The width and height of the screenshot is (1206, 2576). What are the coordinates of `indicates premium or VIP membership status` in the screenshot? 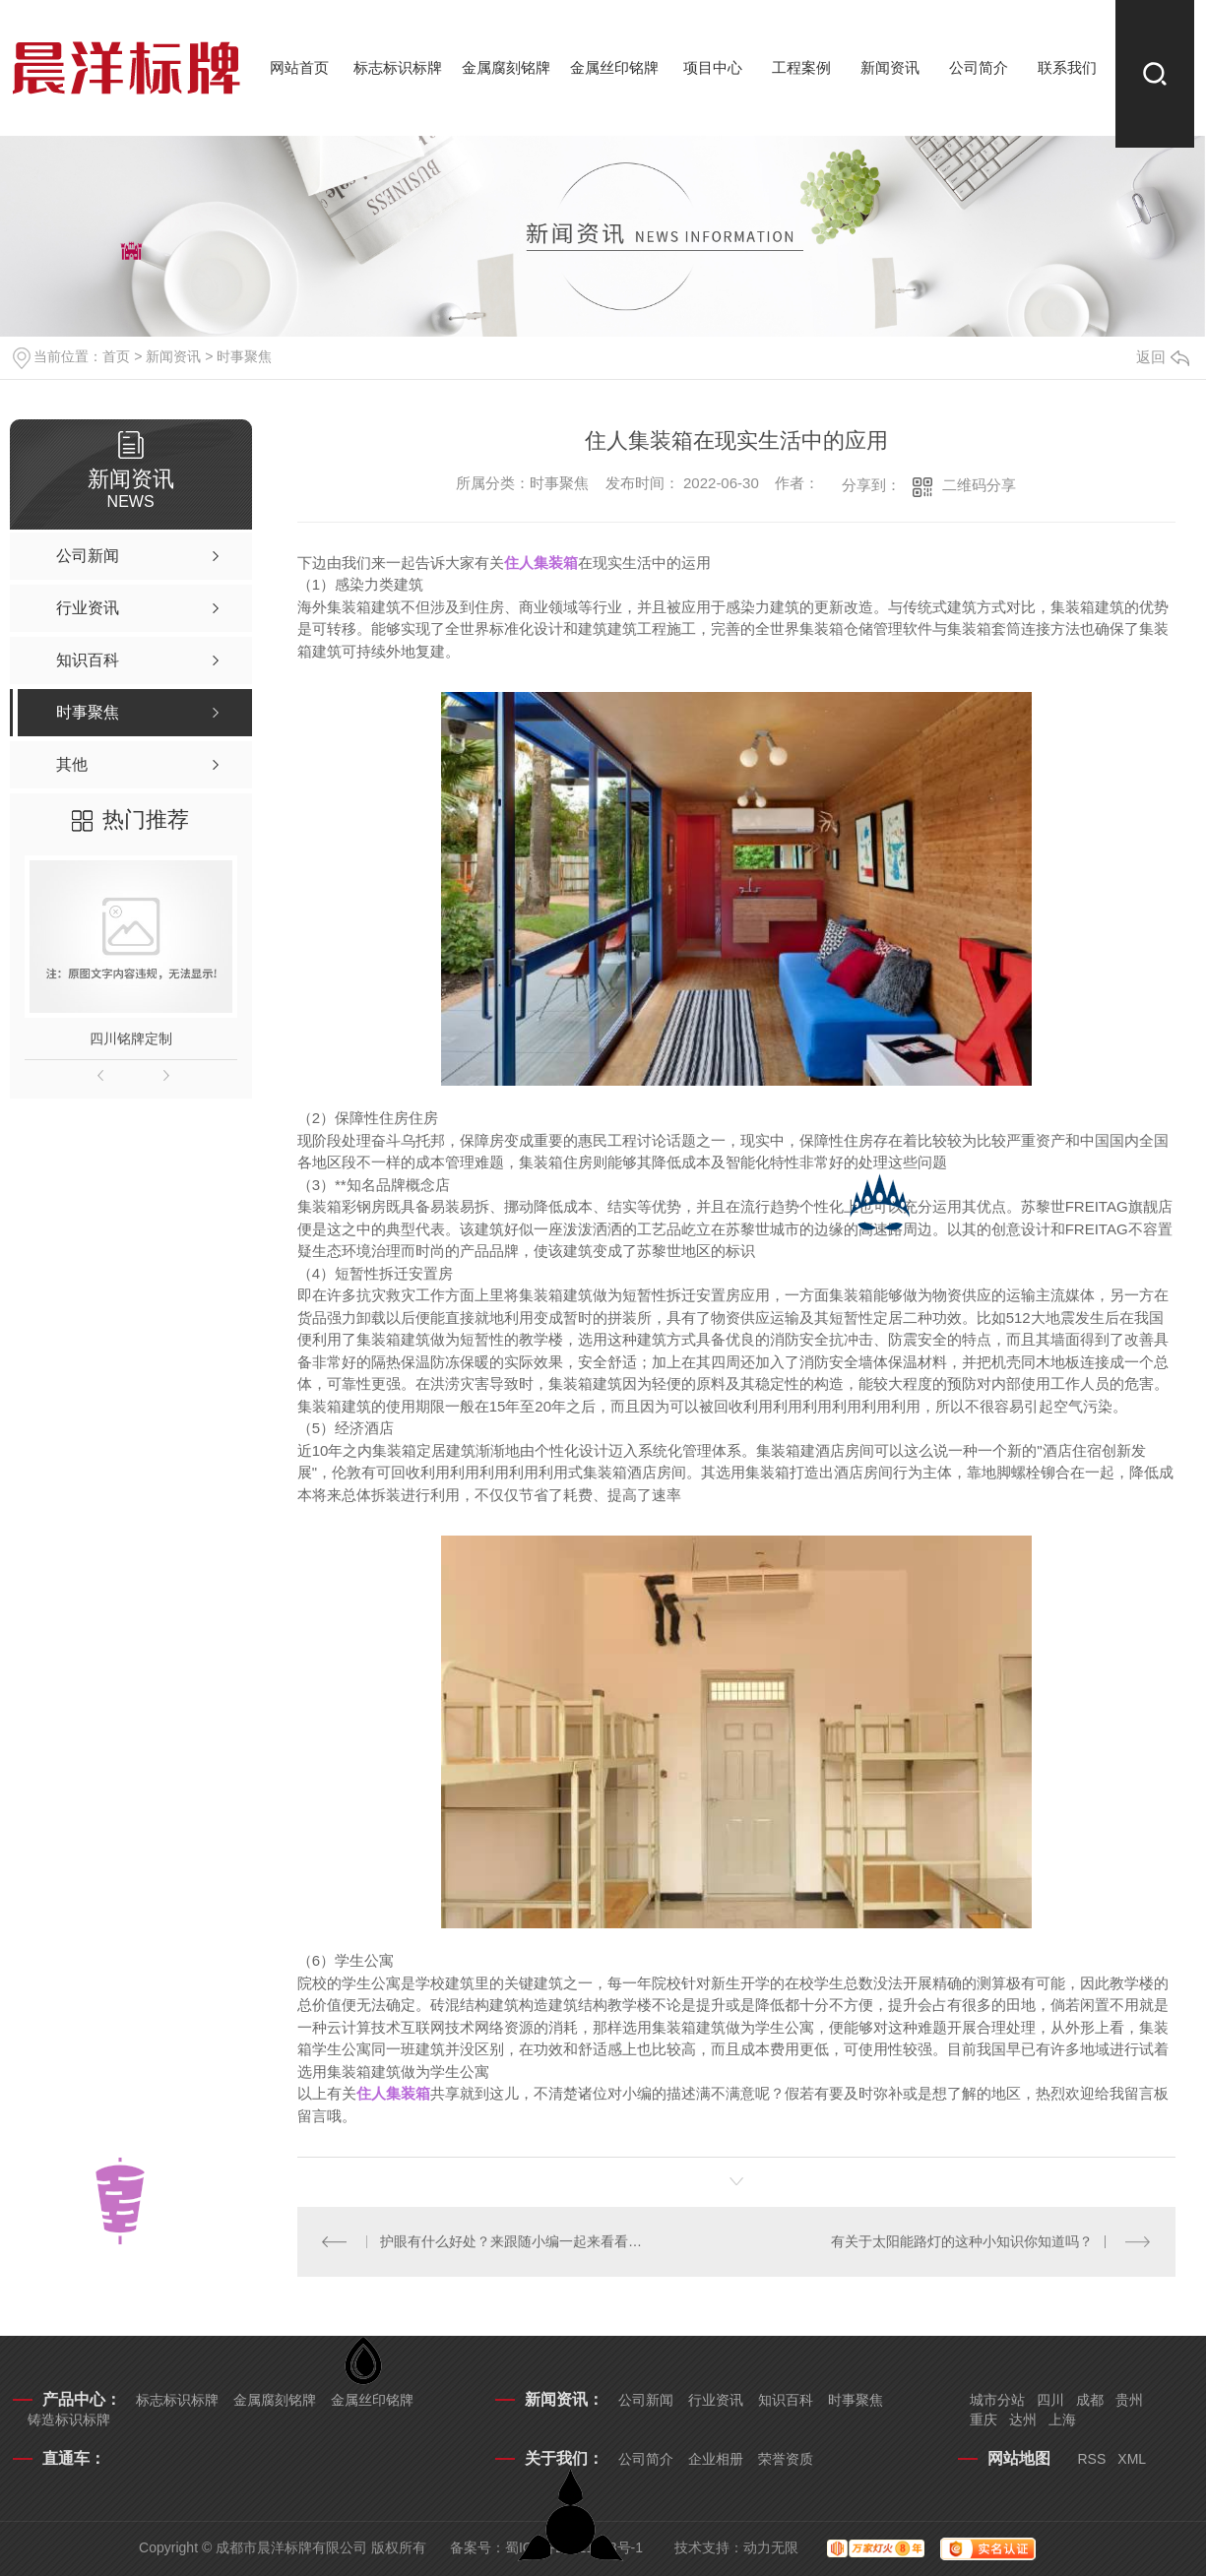 It's located at (880, 1204).